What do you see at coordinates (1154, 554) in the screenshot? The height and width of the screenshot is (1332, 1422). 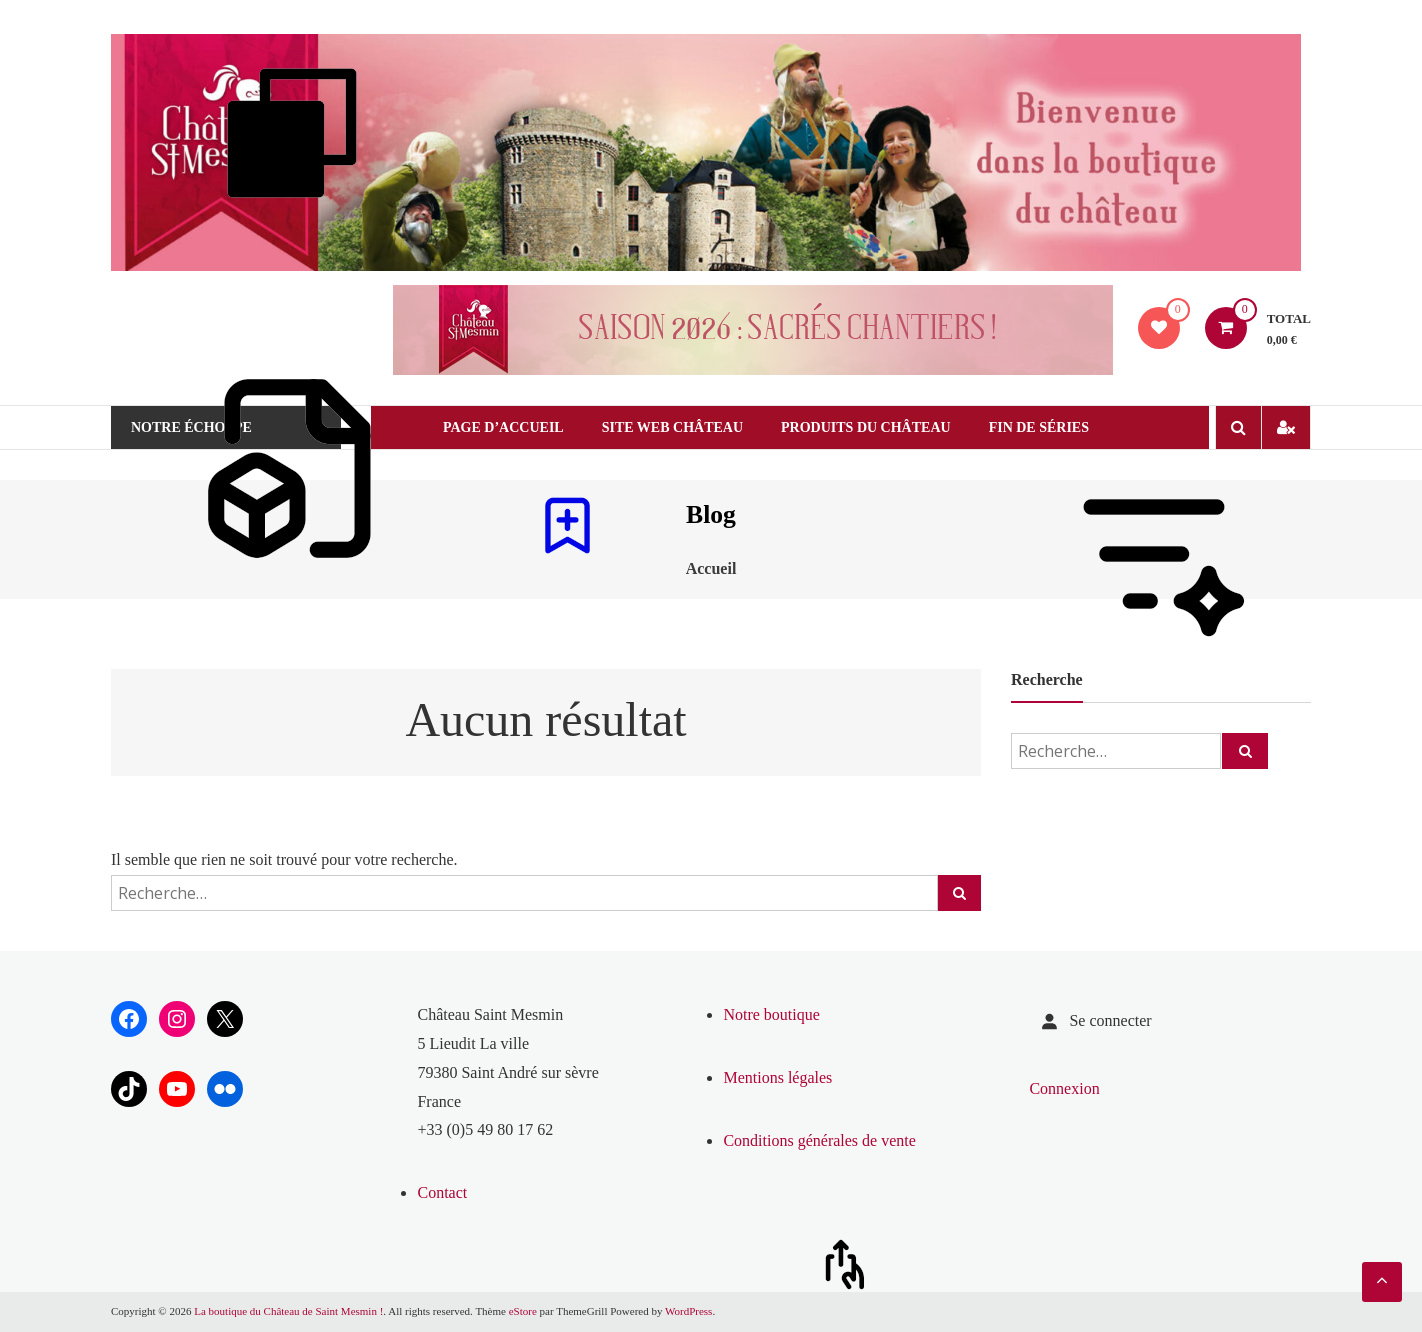 I see `apply AI-powered smart filters` at bounding box center [1154, 554].